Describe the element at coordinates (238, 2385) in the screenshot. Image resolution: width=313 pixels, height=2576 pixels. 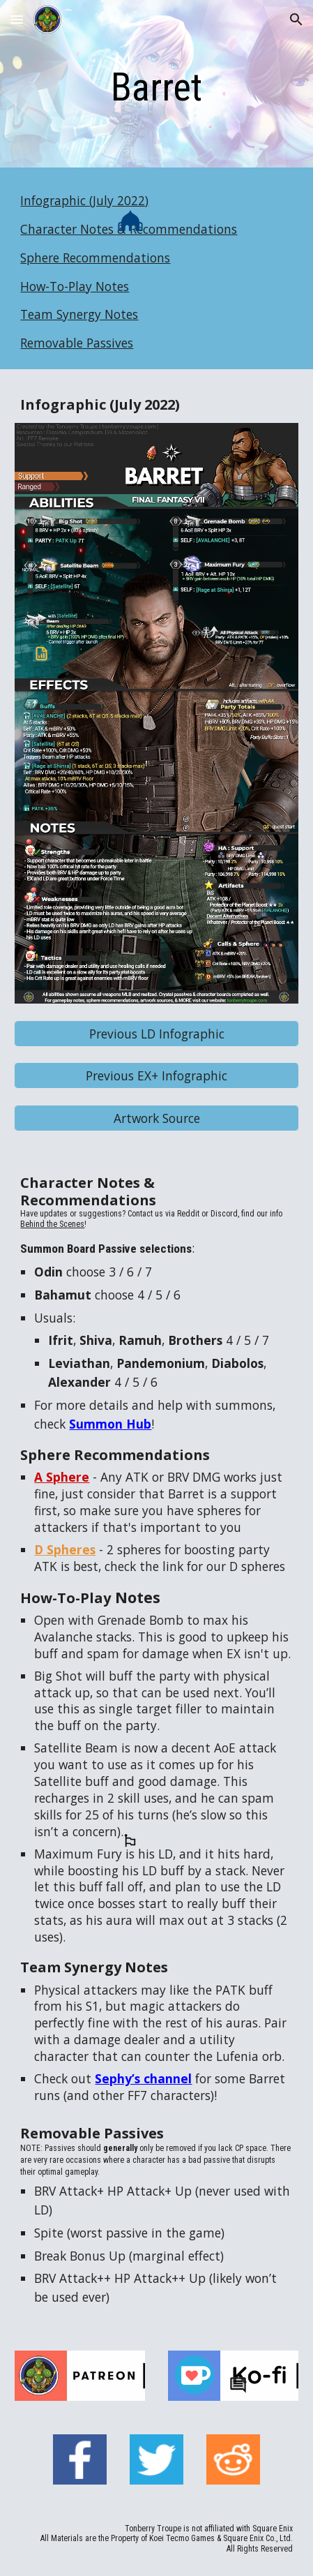
I see `open comments section` at that location.